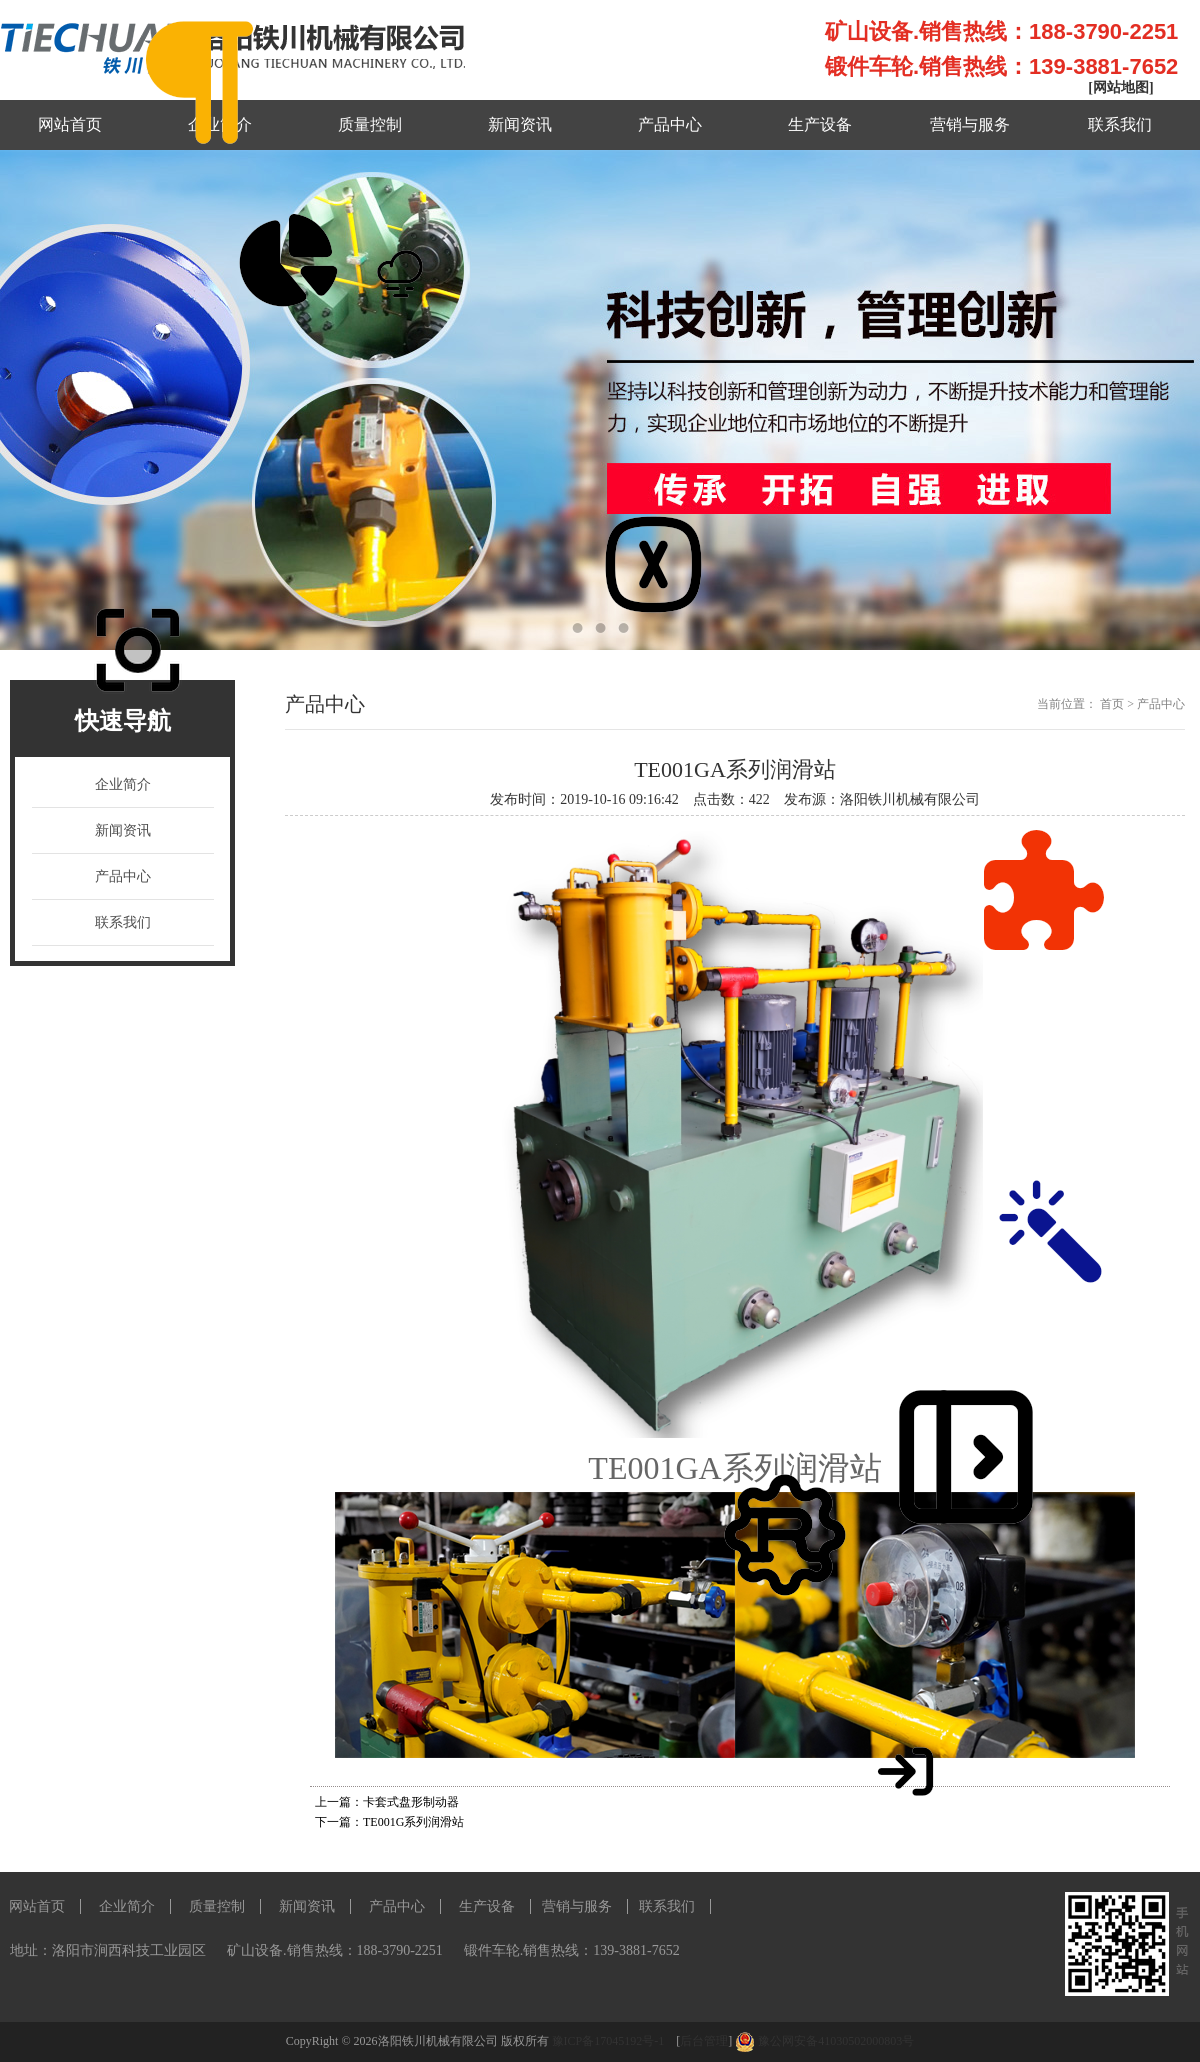 This screenshot has width=1200, height=2062. What do you see at coordinates (1044, 890) in the screenshot?
I see `access plugins or extensions` at bounding box center [1044, 890].